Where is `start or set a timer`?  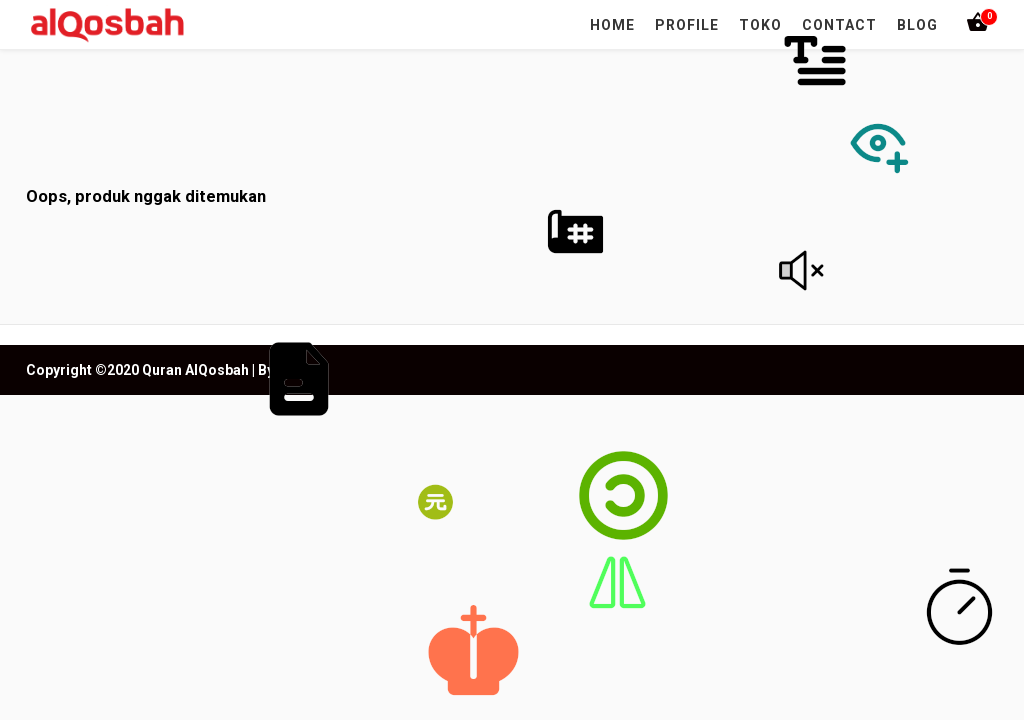 start or set a timer is located at coordinates (959, 609).